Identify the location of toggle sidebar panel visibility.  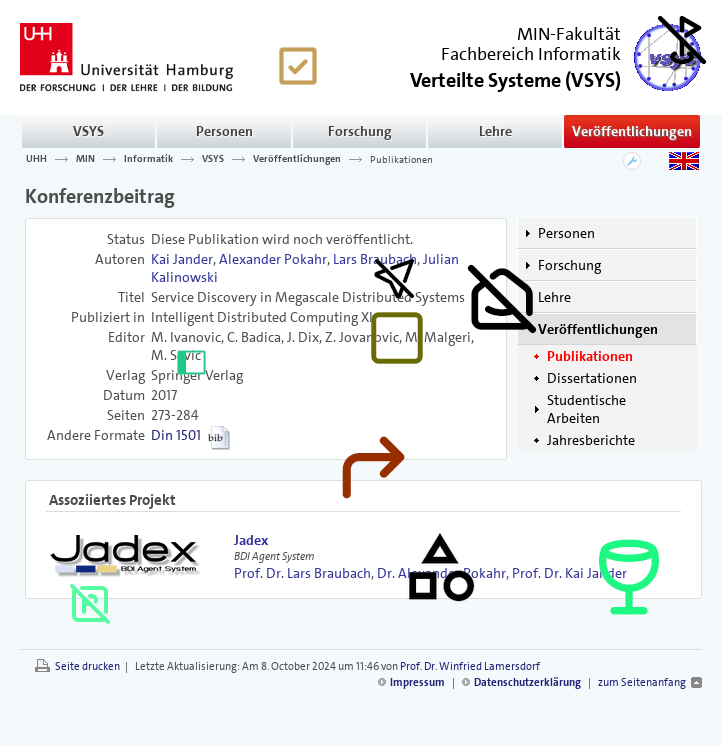
(191, 362).